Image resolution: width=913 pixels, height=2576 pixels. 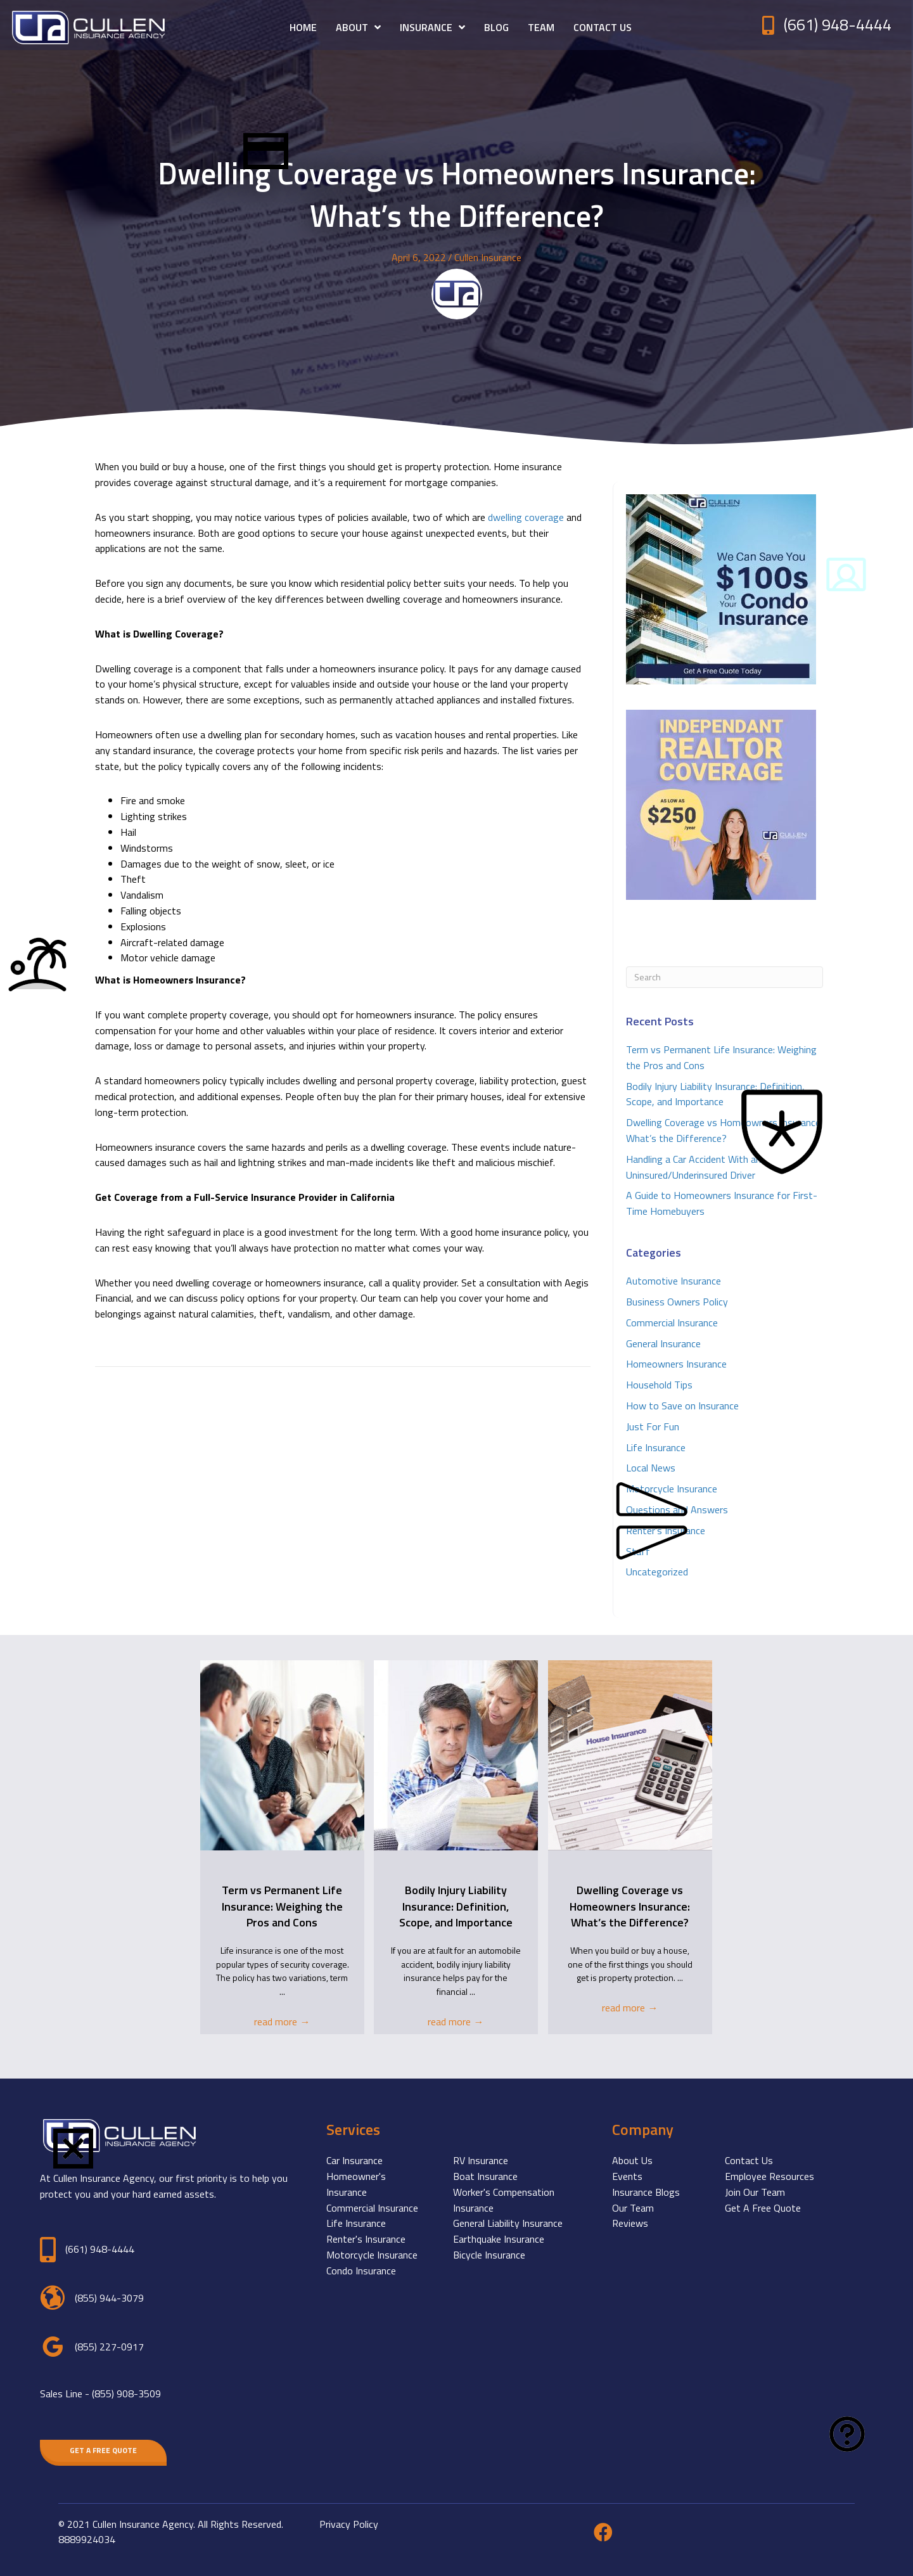 I want to click on indicates a feature or option is disabled by default, so click(x=73, y=2148).